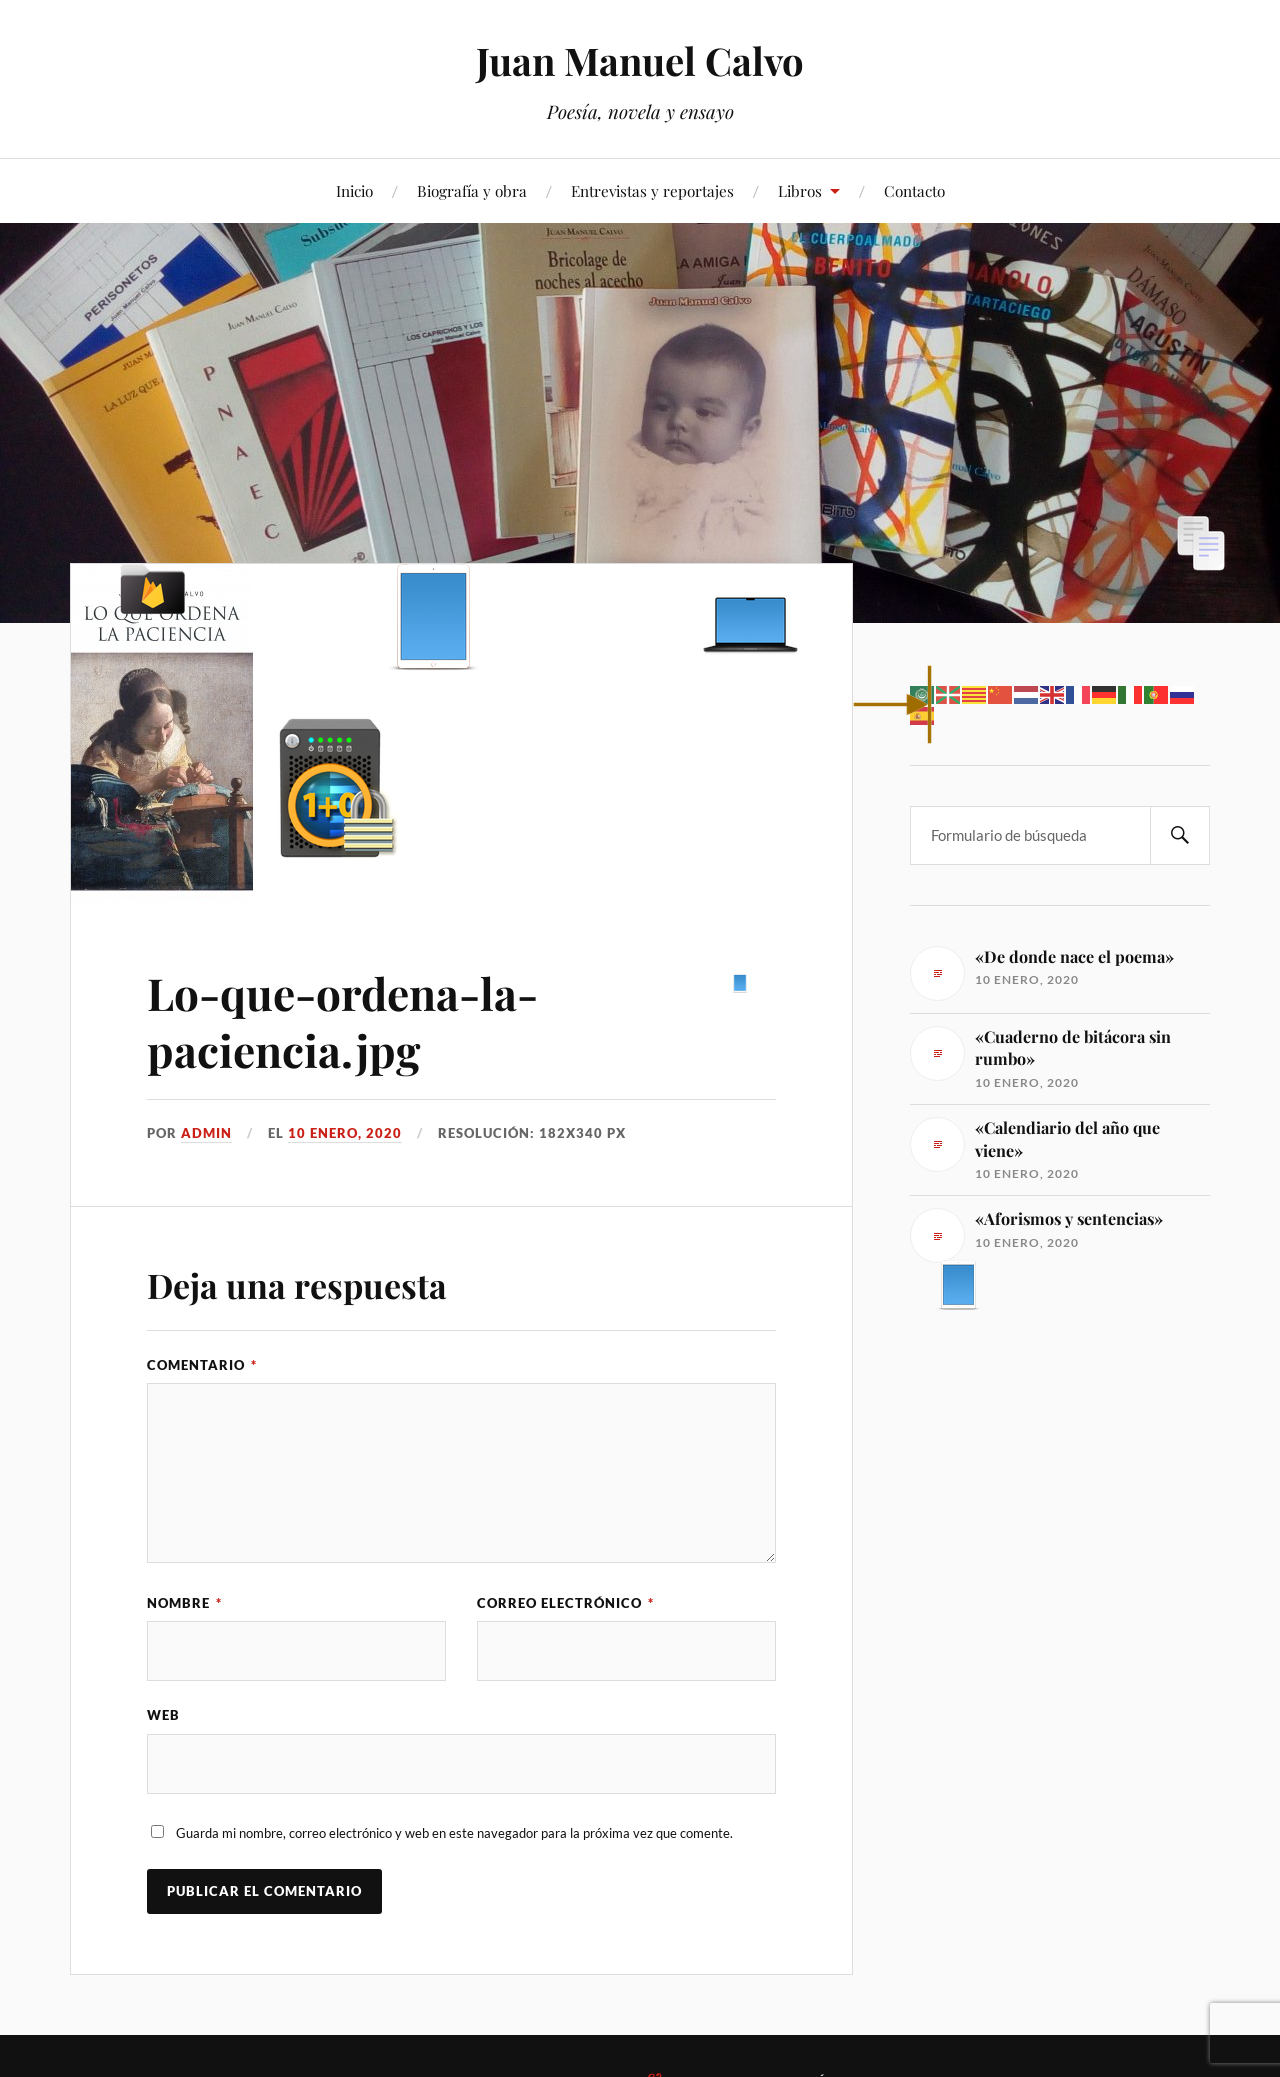 This screenshot has height=2077, width=1280. Describe the element at coordinates (958, 1284) in the screenshot. I see `iPad Air 2 with cellular connectivity detected` at that location.